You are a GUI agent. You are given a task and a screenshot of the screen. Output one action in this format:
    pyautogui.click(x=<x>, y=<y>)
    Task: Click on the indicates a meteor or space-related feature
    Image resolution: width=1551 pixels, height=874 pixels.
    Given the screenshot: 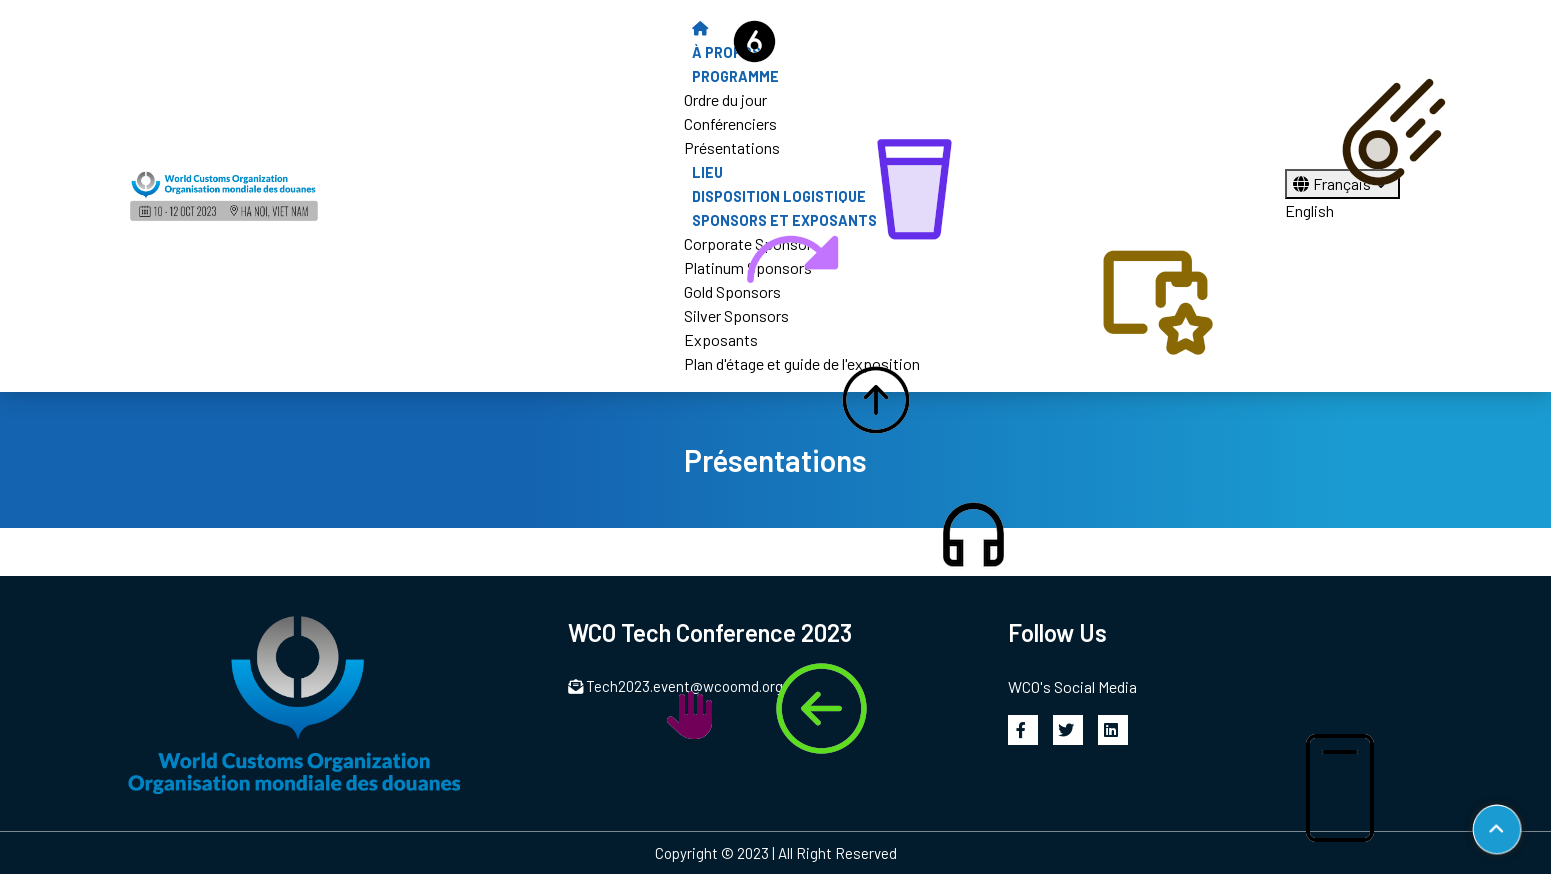 What is the action you would take?
    pyautogui.click(x=1394, y=134)
    